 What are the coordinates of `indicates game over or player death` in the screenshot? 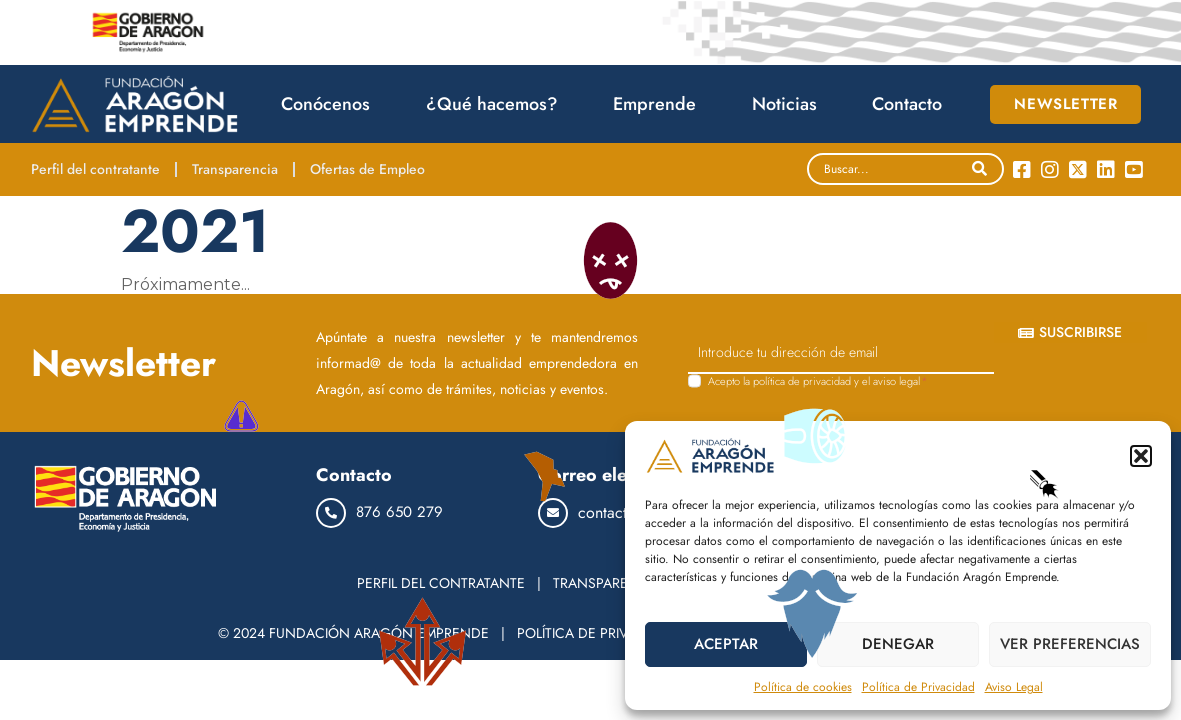 It's located at (610, 260).